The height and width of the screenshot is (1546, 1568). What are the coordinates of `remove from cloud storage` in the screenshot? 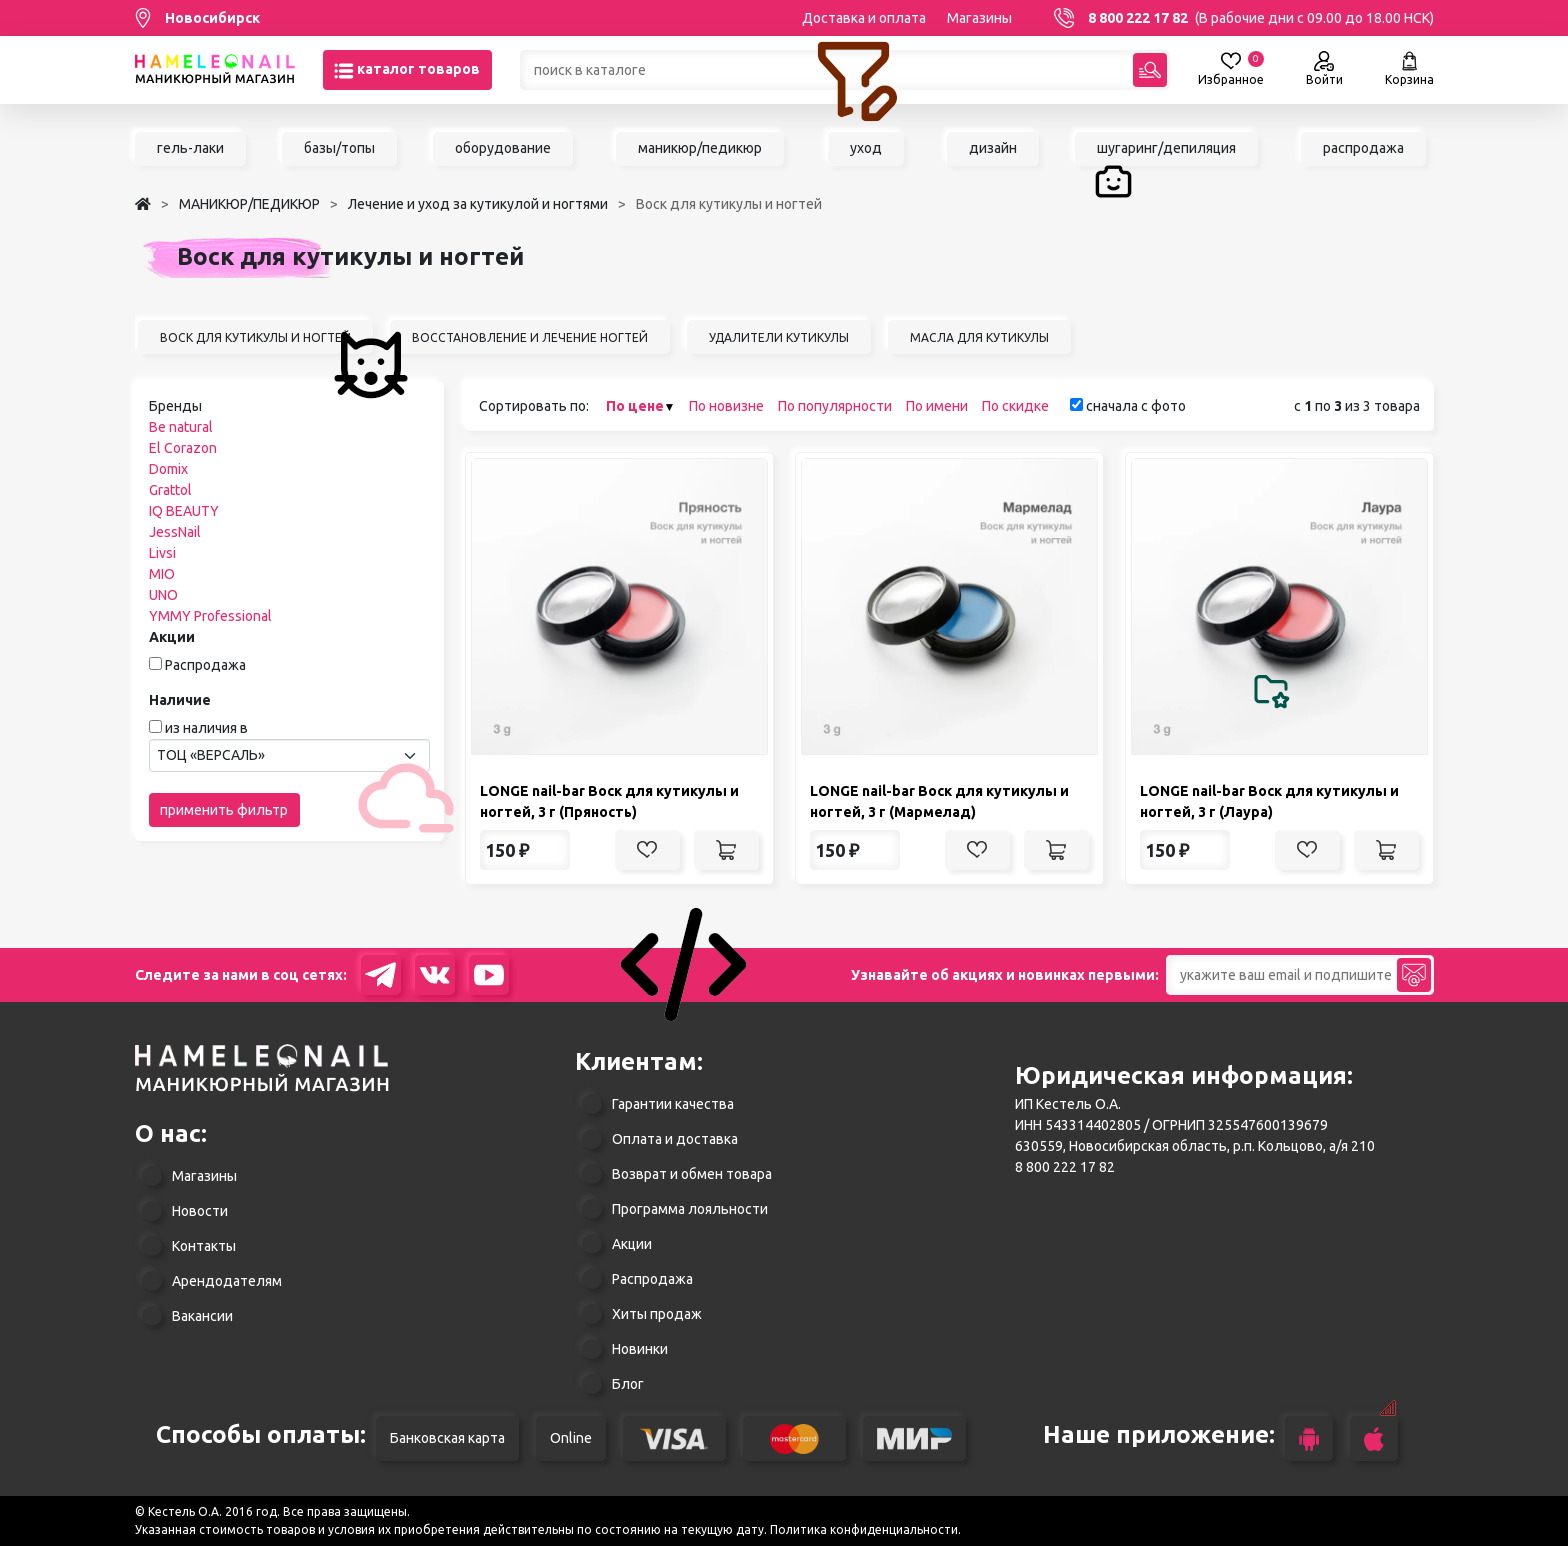 It's located at (406, 798).